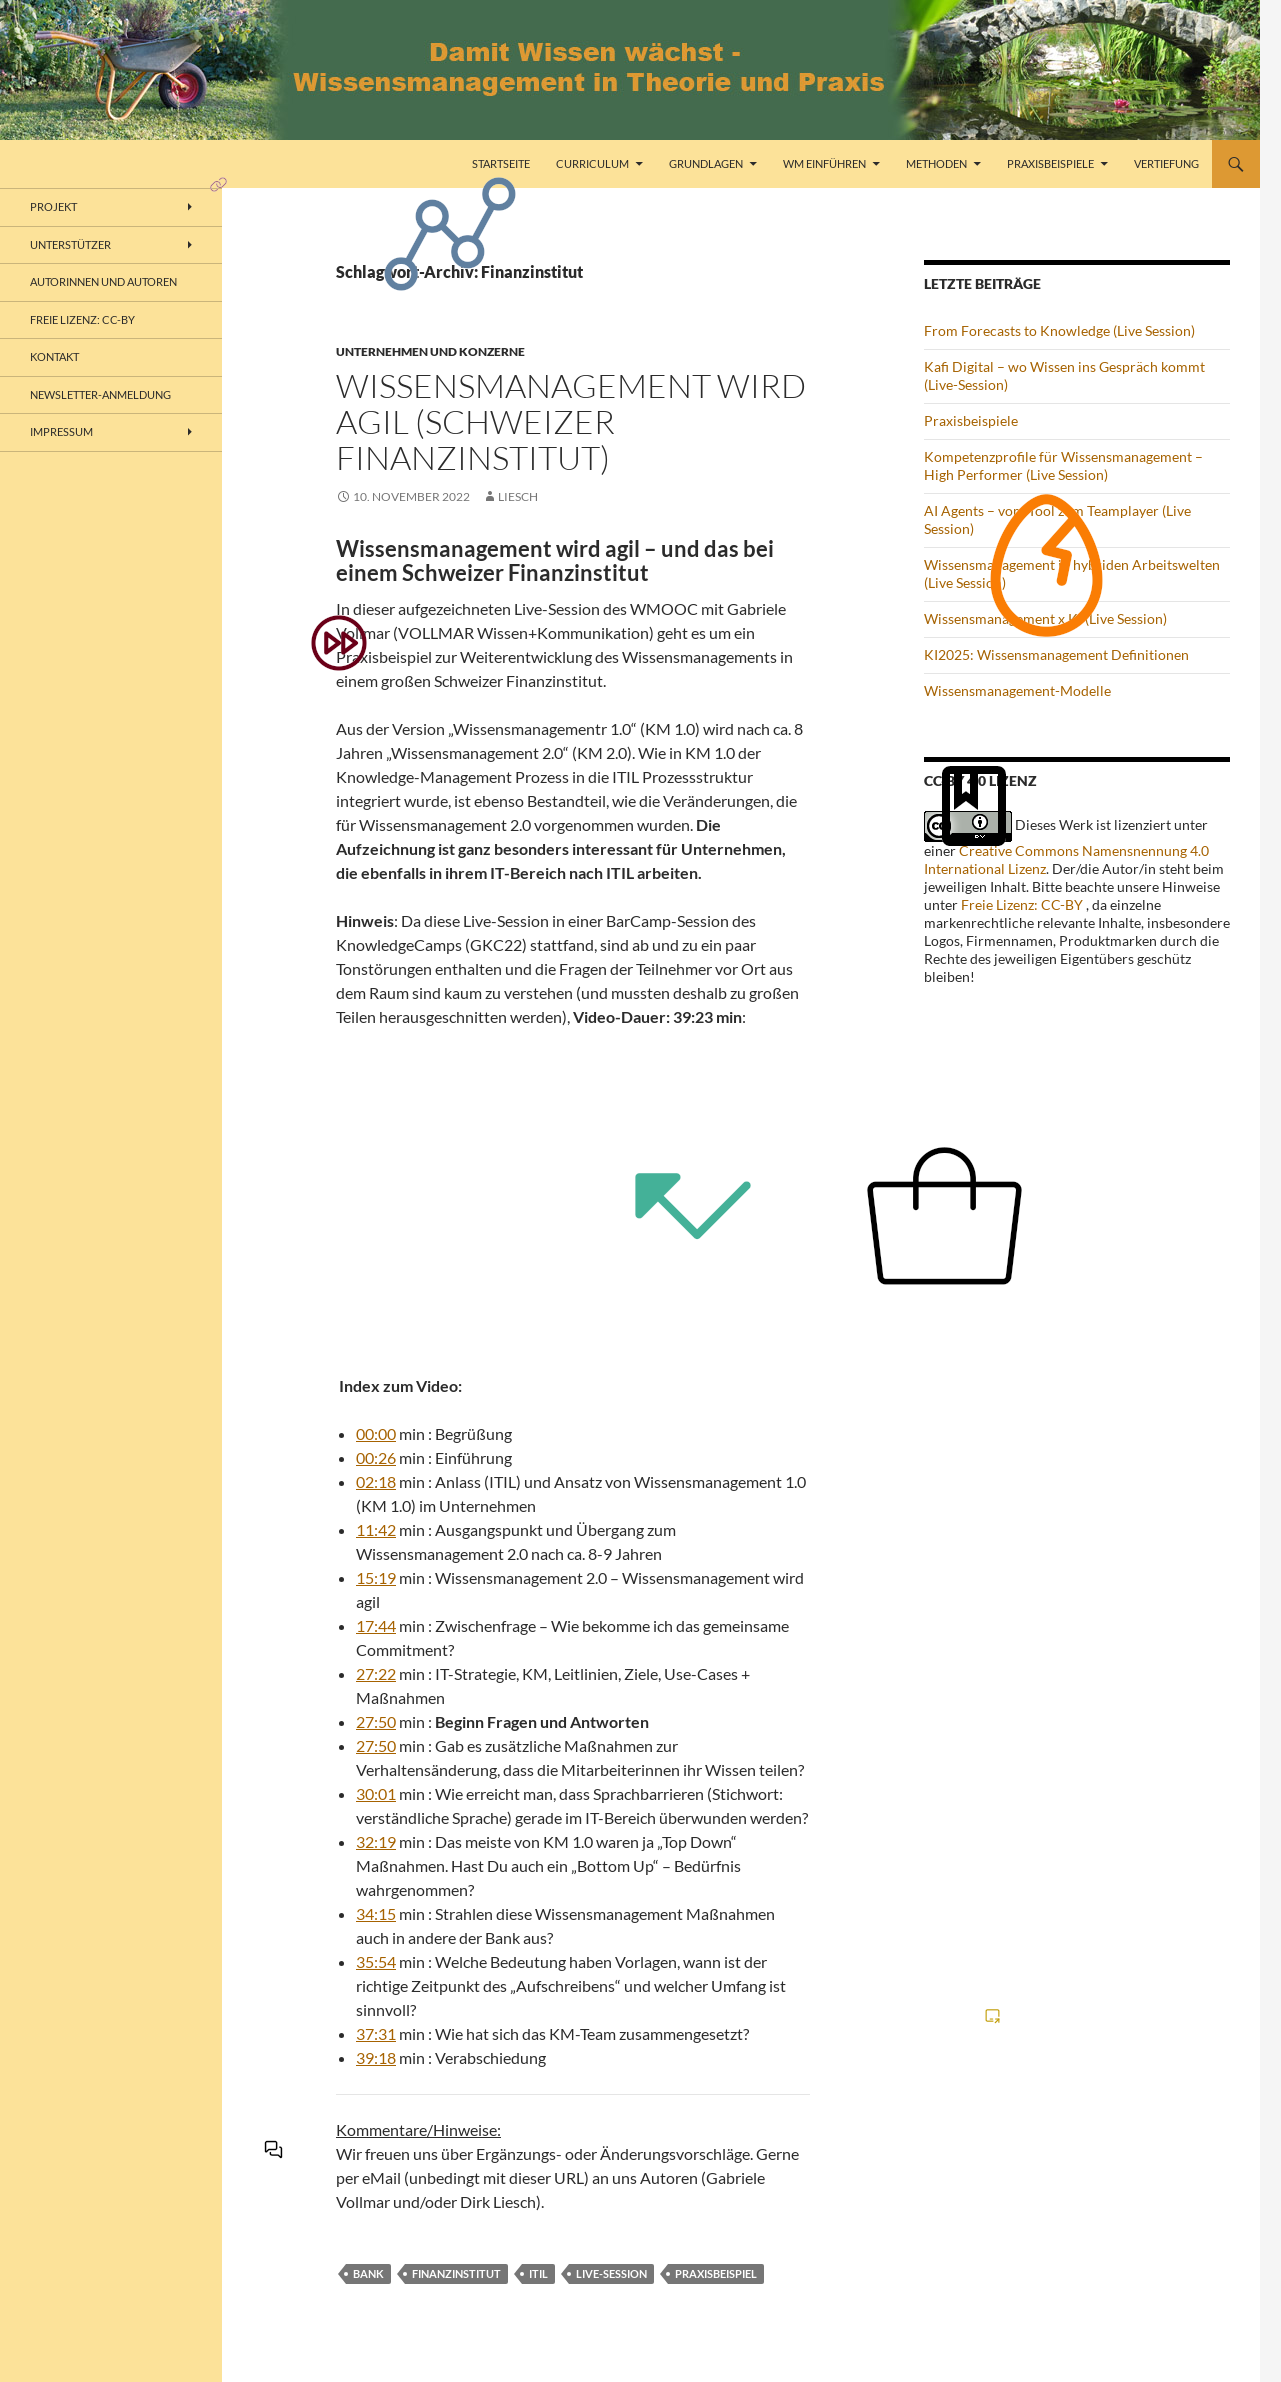  I want to click on access your classes or courses, so click(974, 806).